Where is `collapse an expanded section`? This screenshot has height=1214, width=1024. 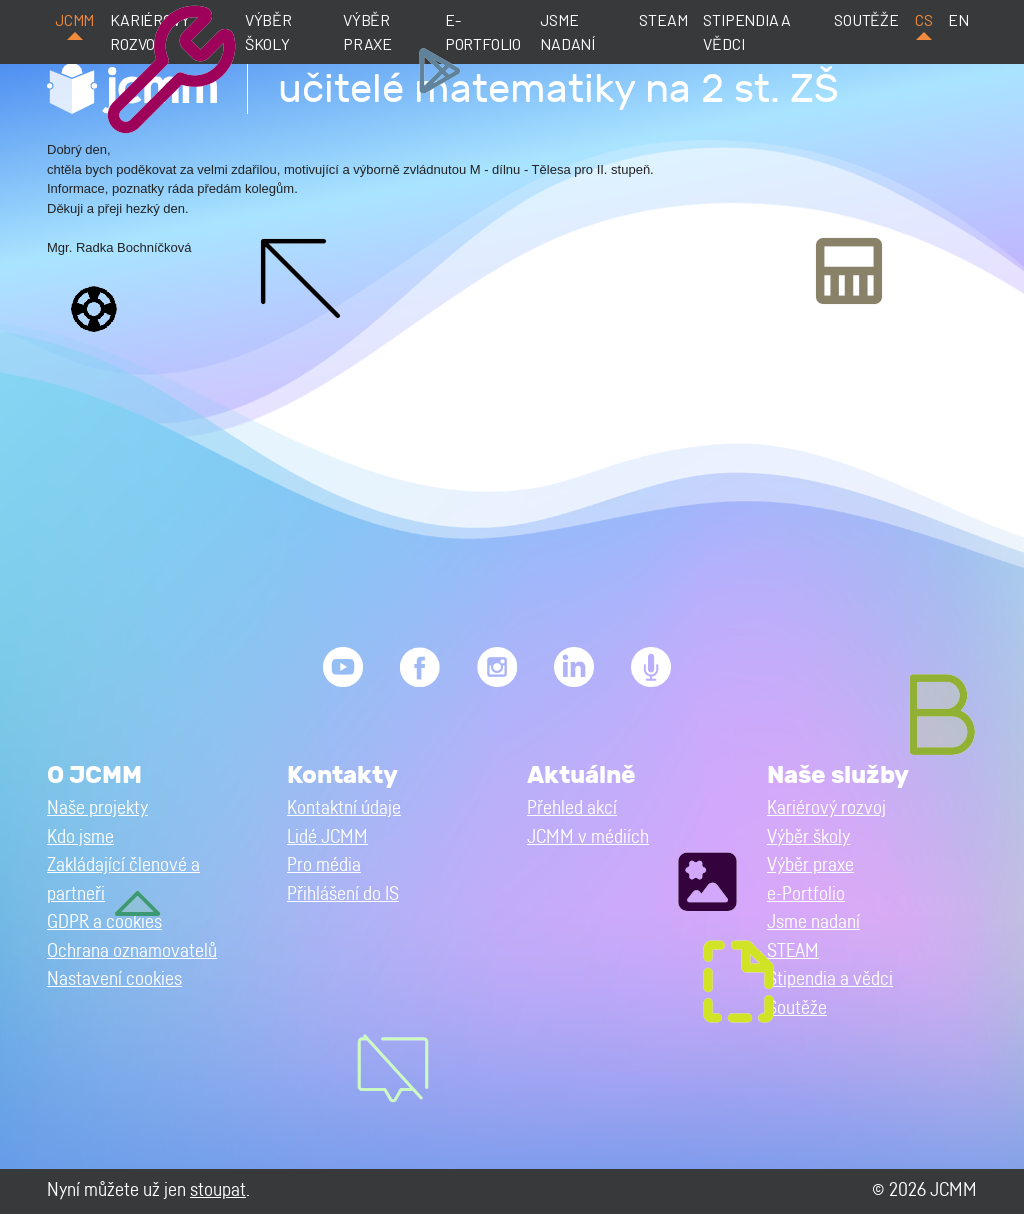 collapse an expanded section is located at coordinates (137, 905).